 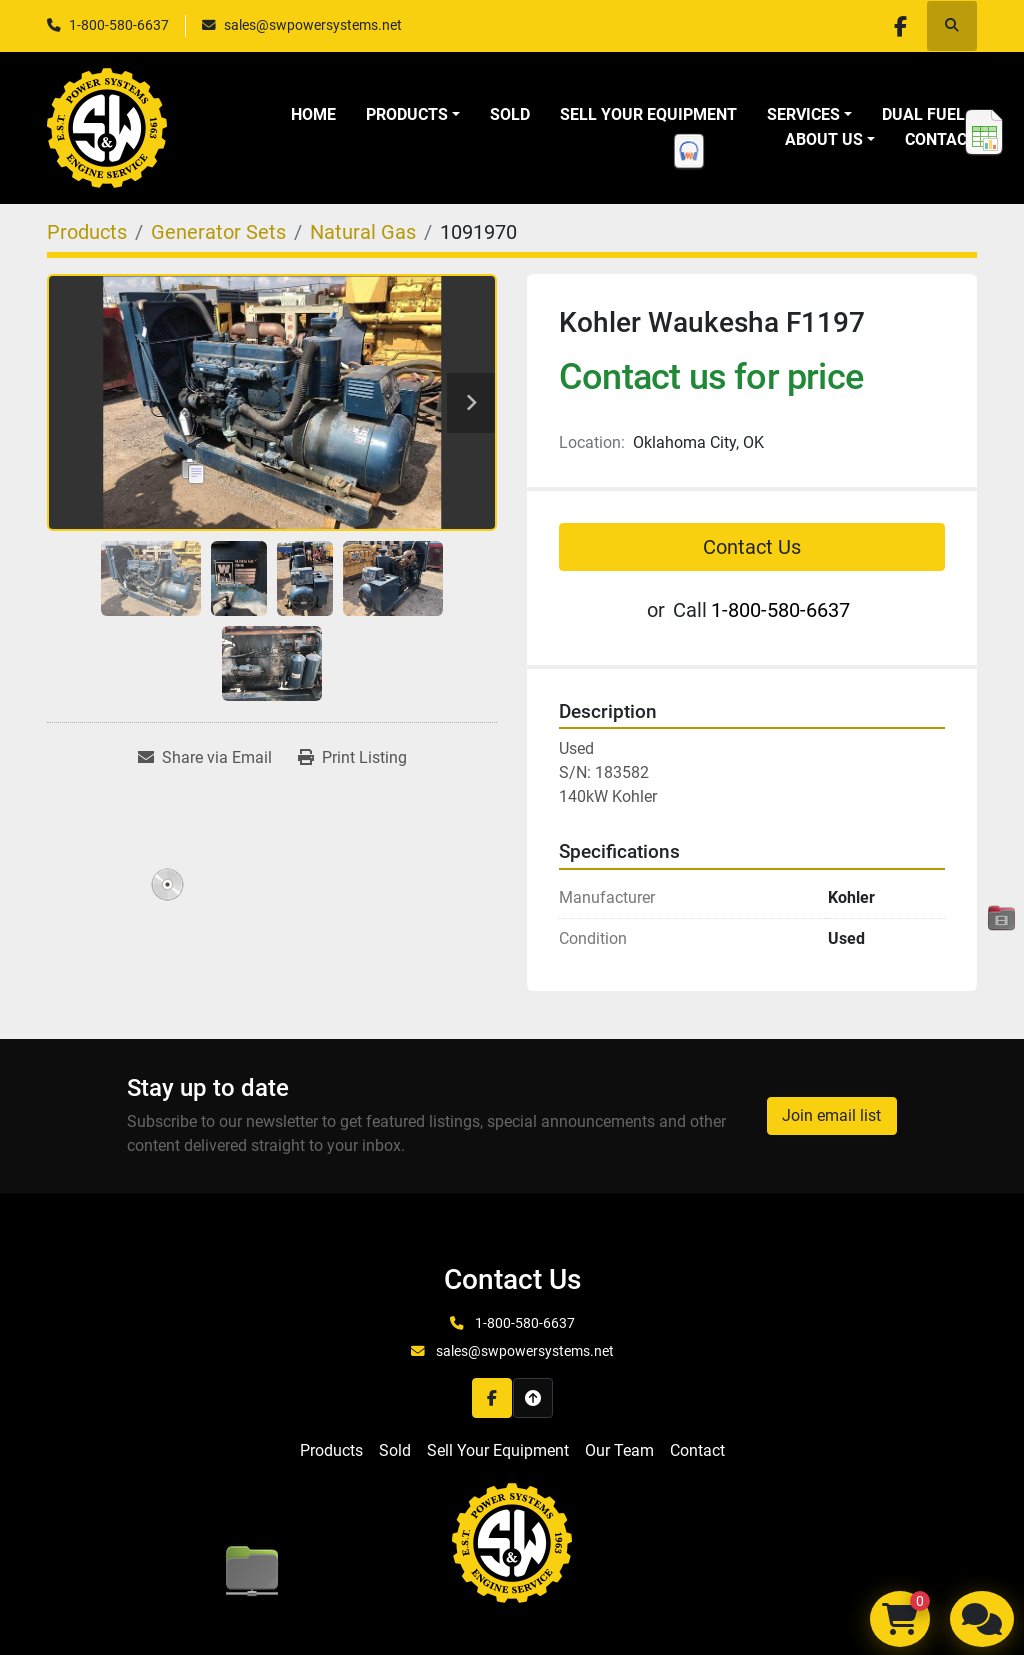 I want to click on open an audacity project file, so click(x=689, y=151).